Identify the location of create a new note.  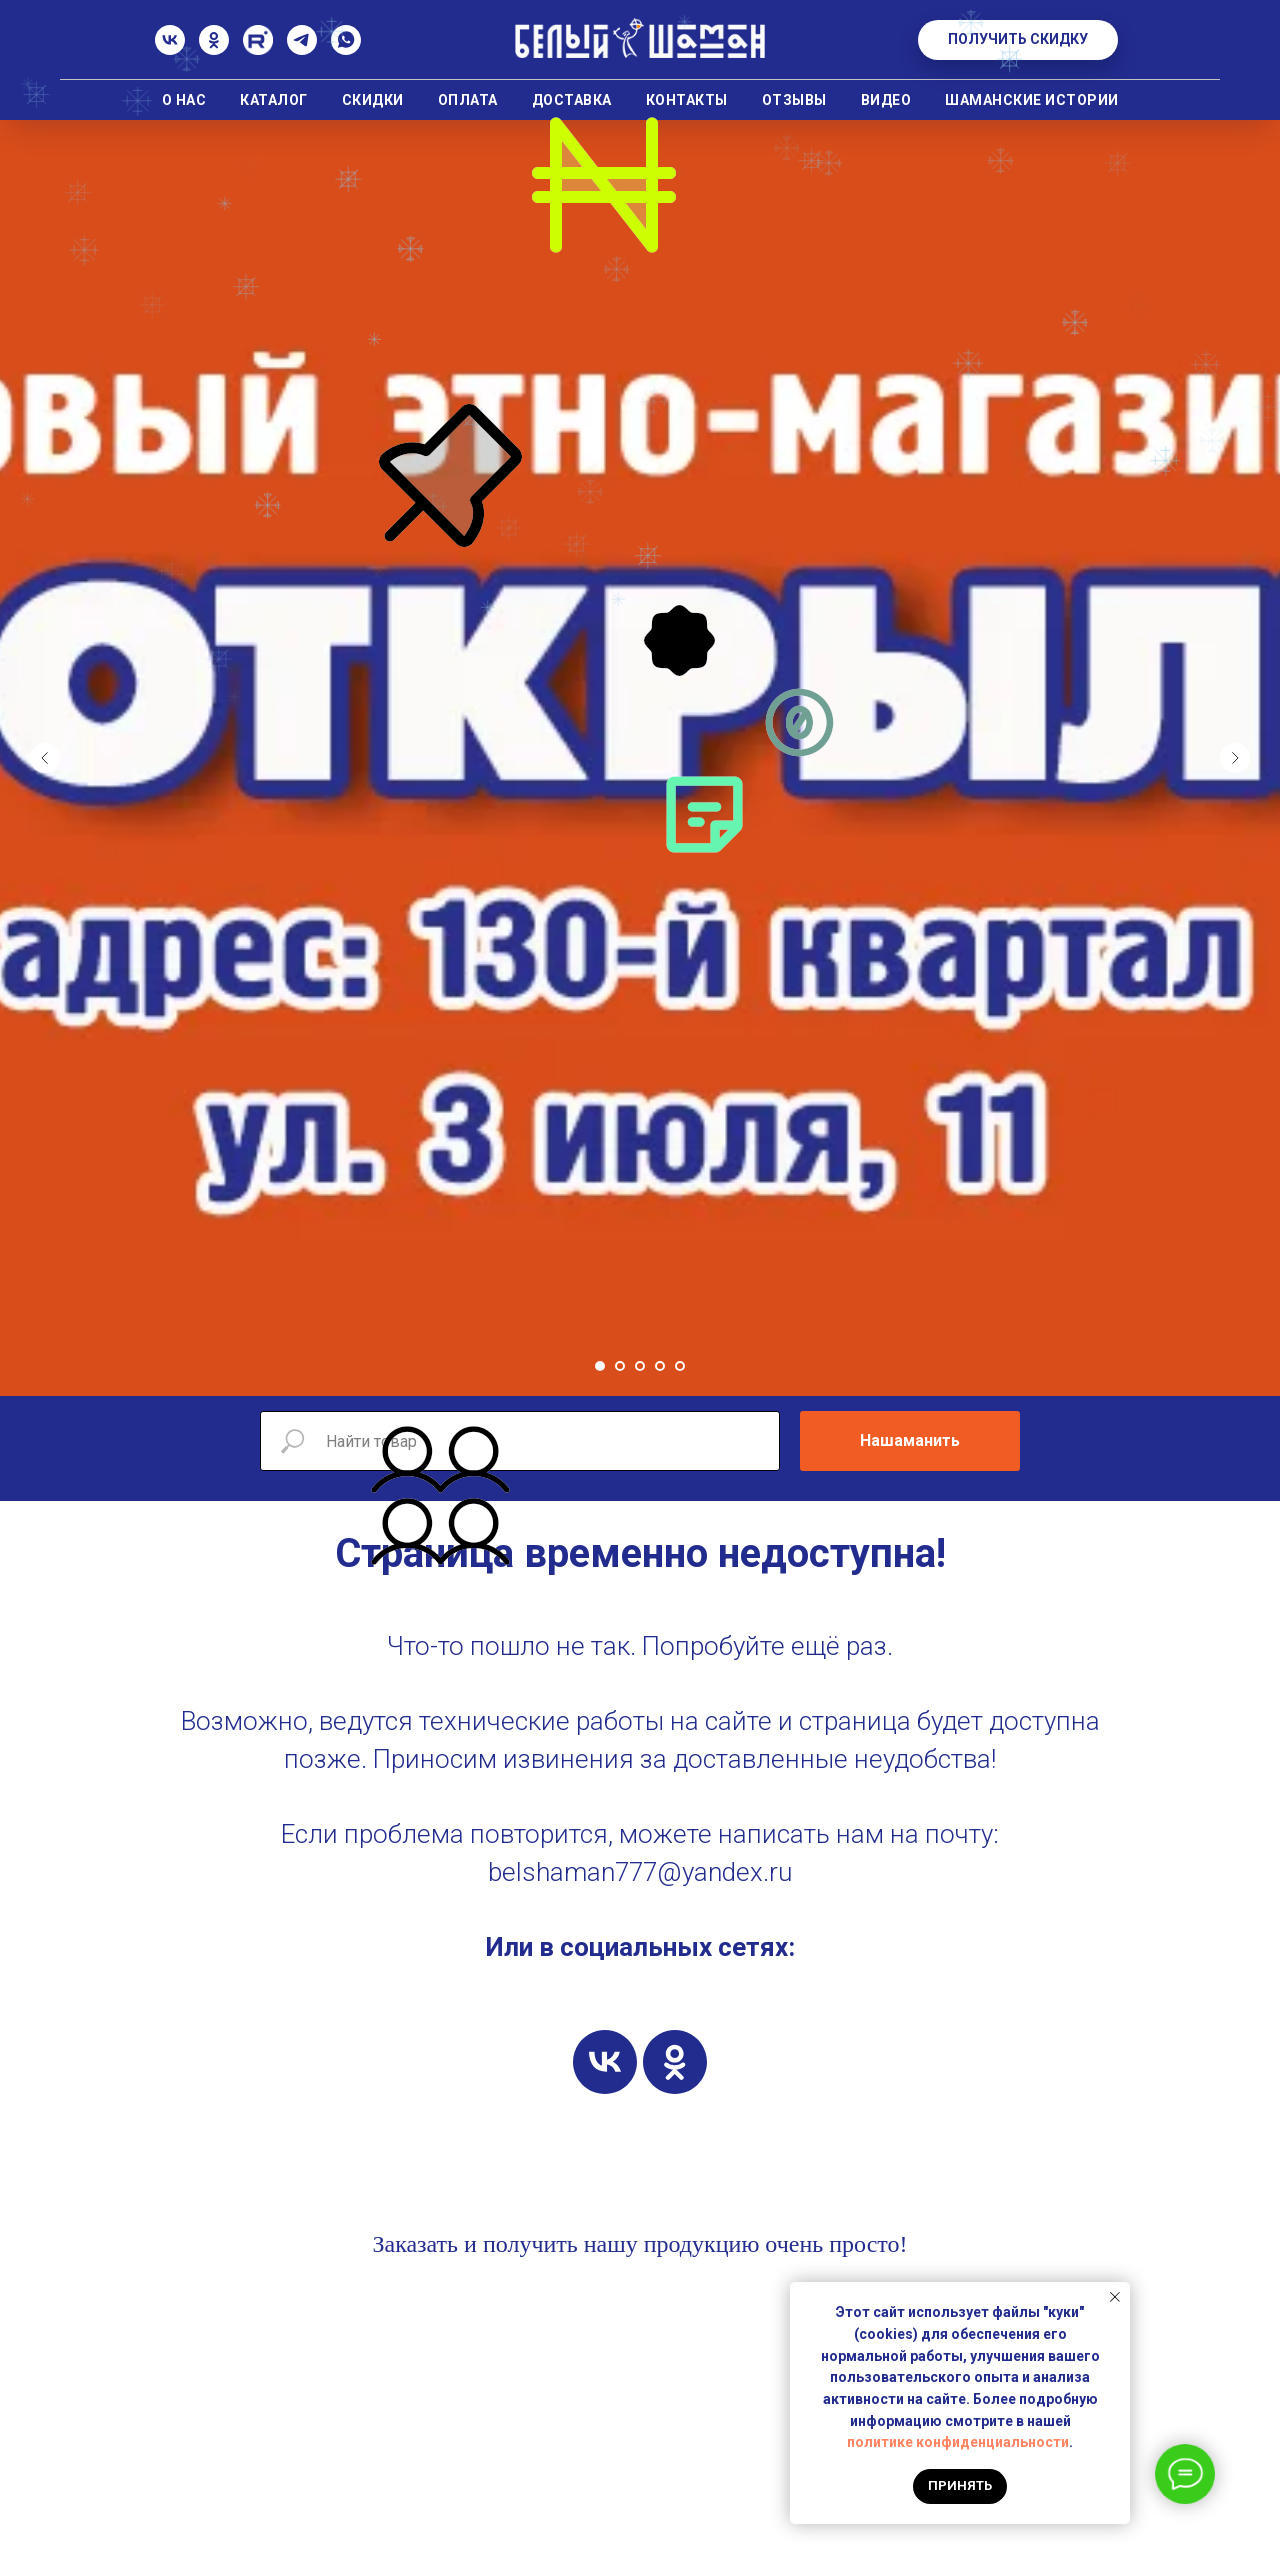
(704, 814).